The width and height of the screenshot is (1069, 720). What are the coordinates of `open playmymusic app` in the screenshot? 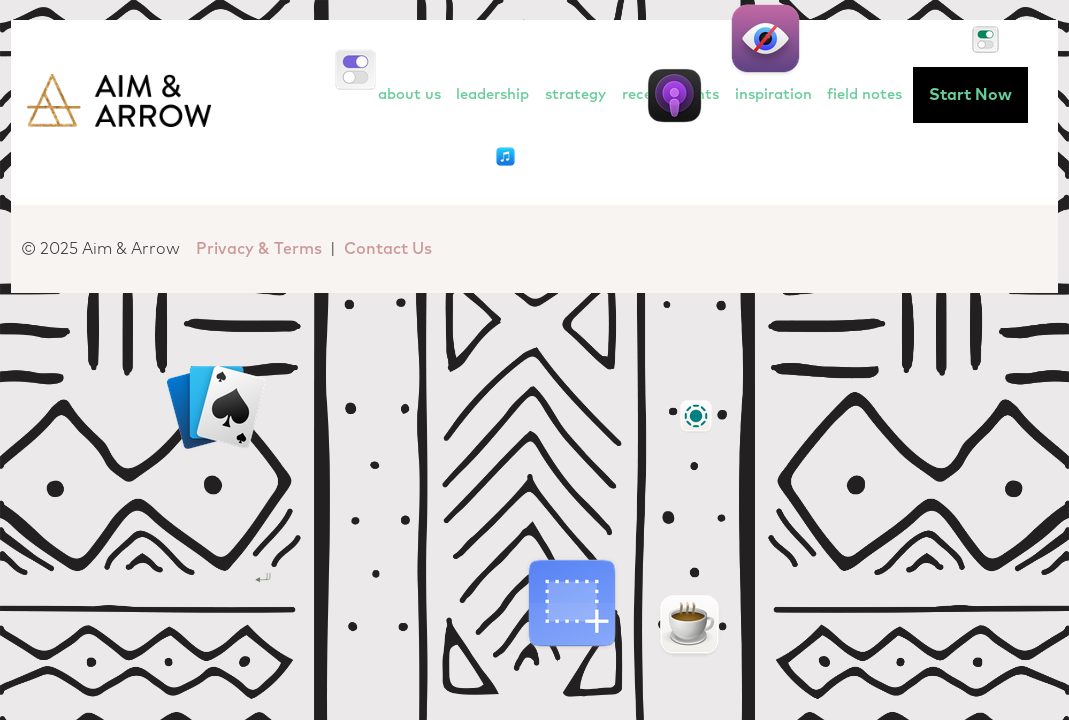 It's located at (505, 156).